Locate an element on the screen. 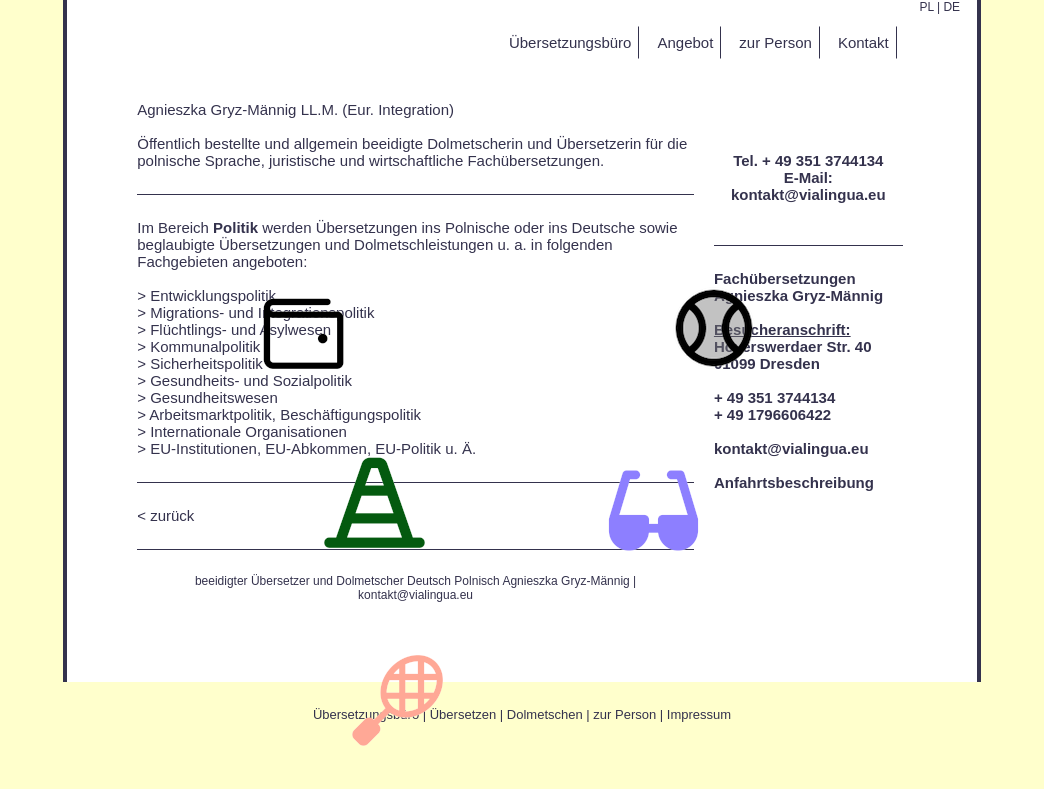 This screenshot has width=1044, height=789. access tennis or racquet sports features is located at coordinates (396, 702).